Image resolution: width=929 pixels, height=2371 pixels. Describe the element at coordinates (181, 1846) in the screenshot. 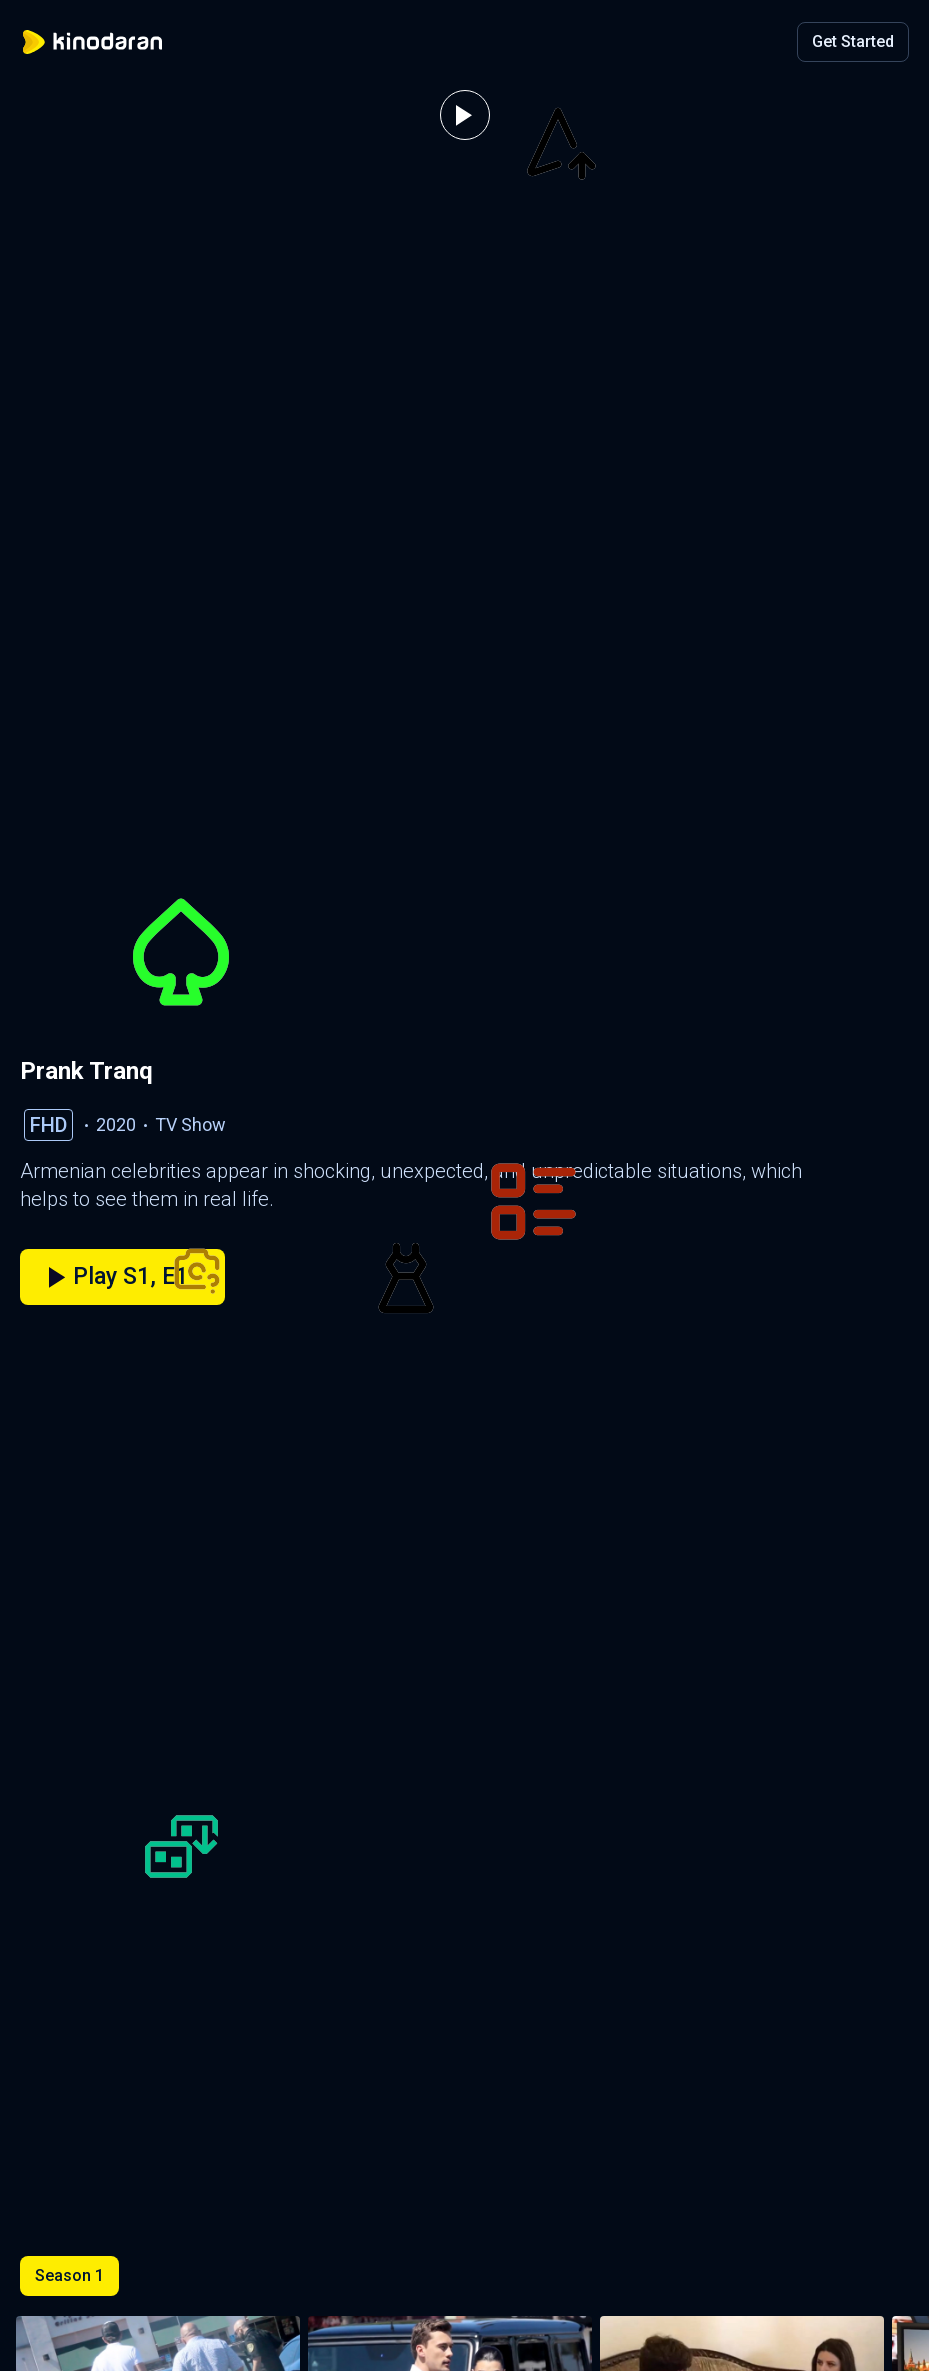

I see `sort items by precedence or priority order` at that location.